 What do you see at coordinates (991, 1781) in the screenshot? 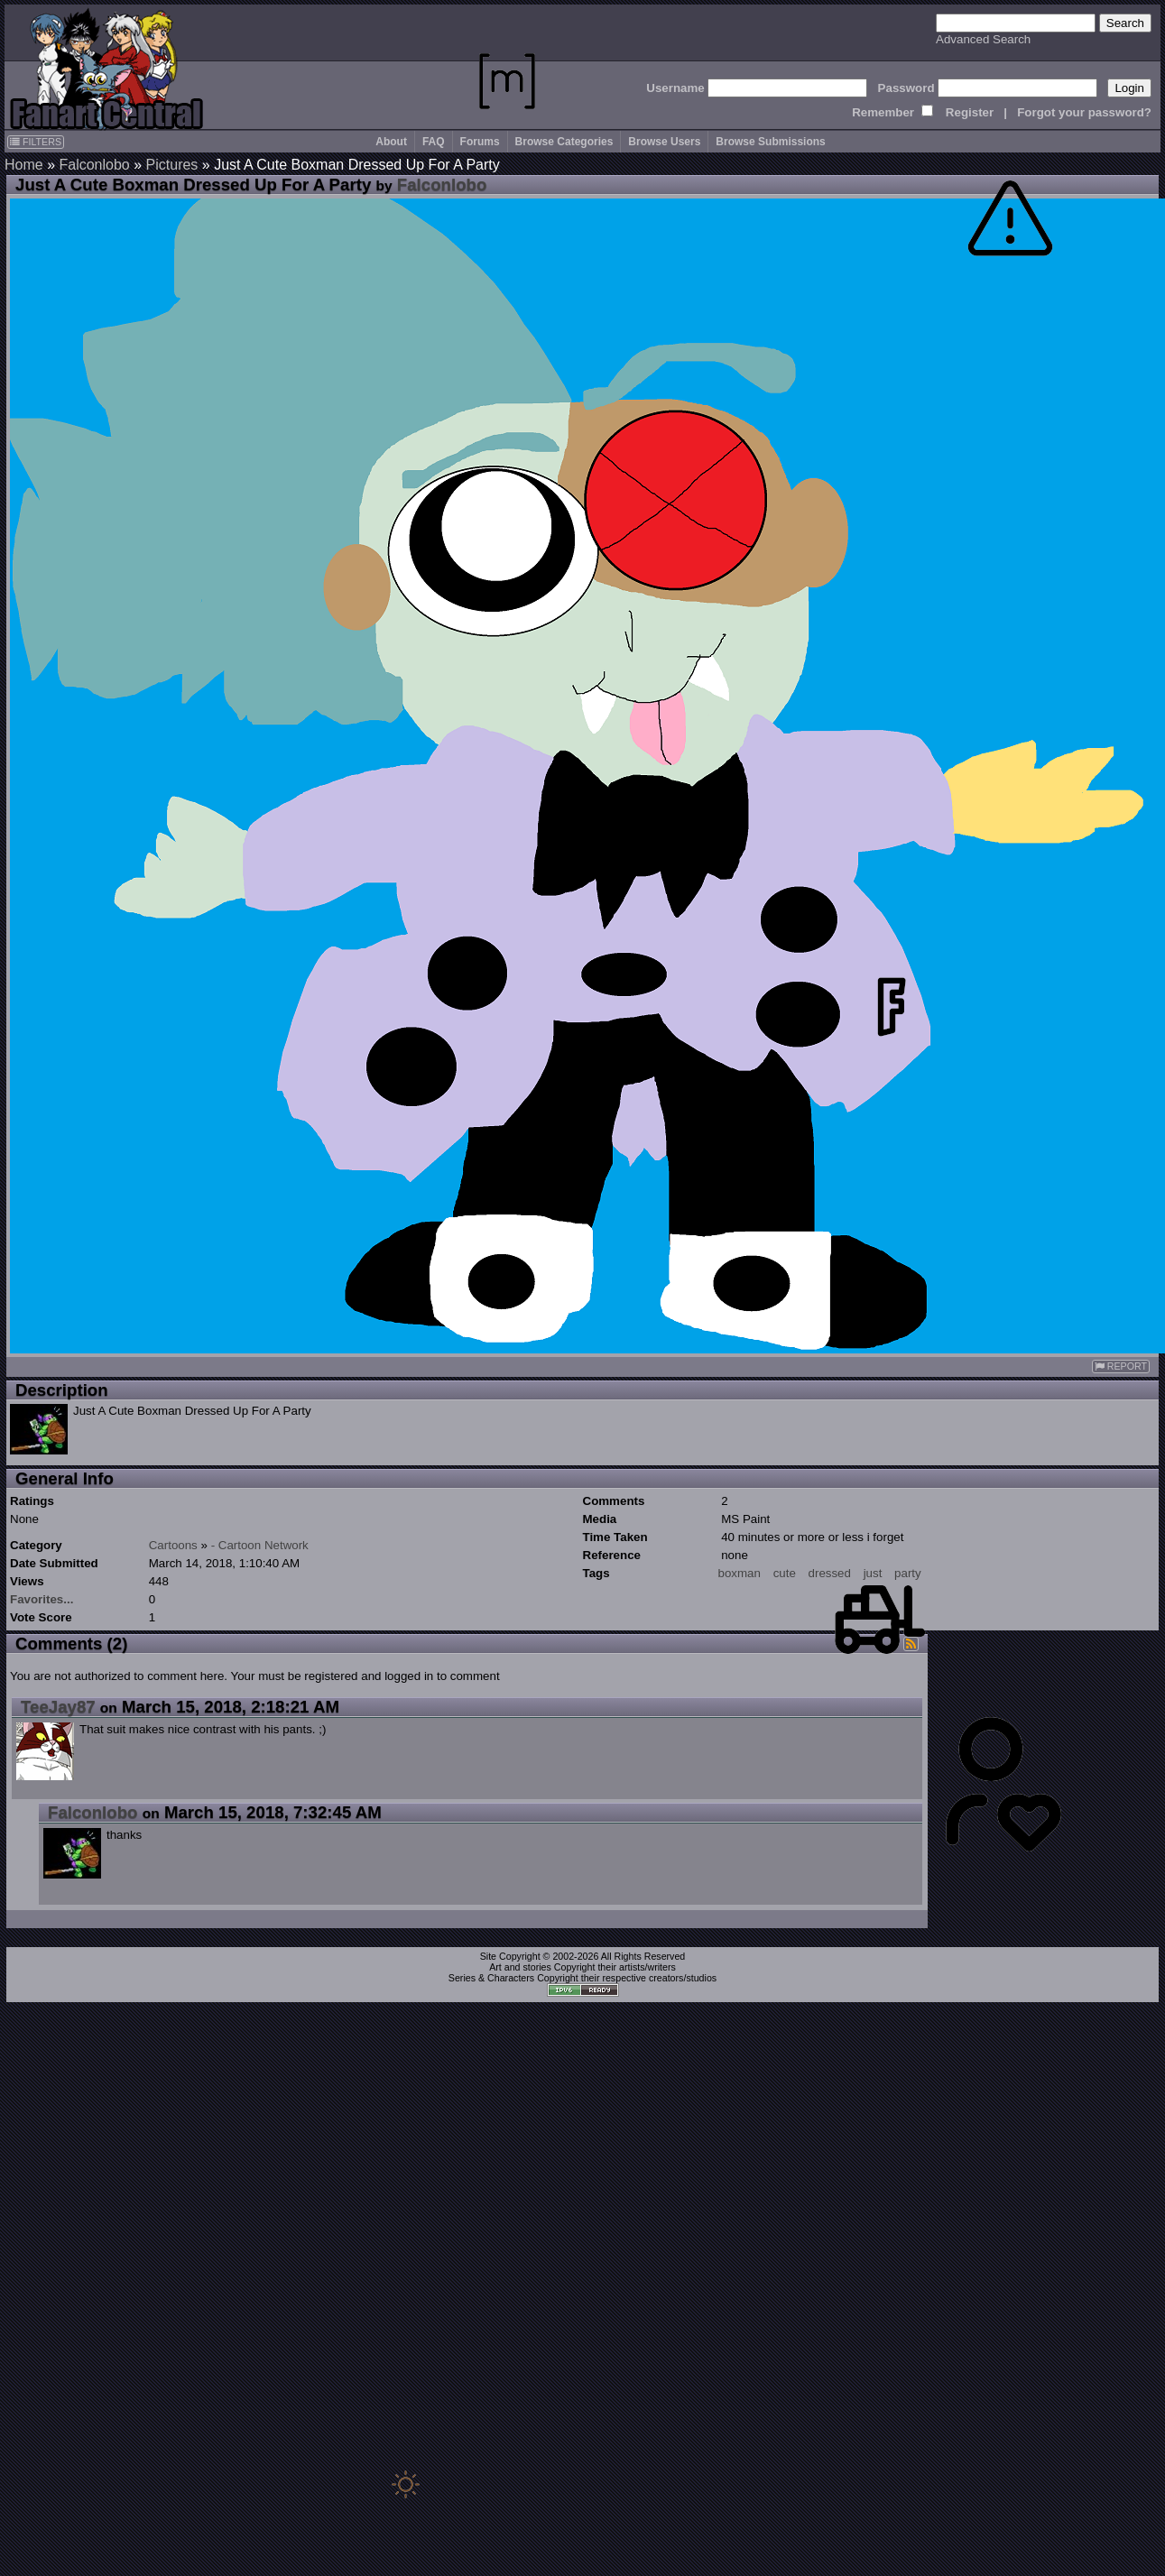
I see `add user to favorites` at bounding box center [991, 1781].